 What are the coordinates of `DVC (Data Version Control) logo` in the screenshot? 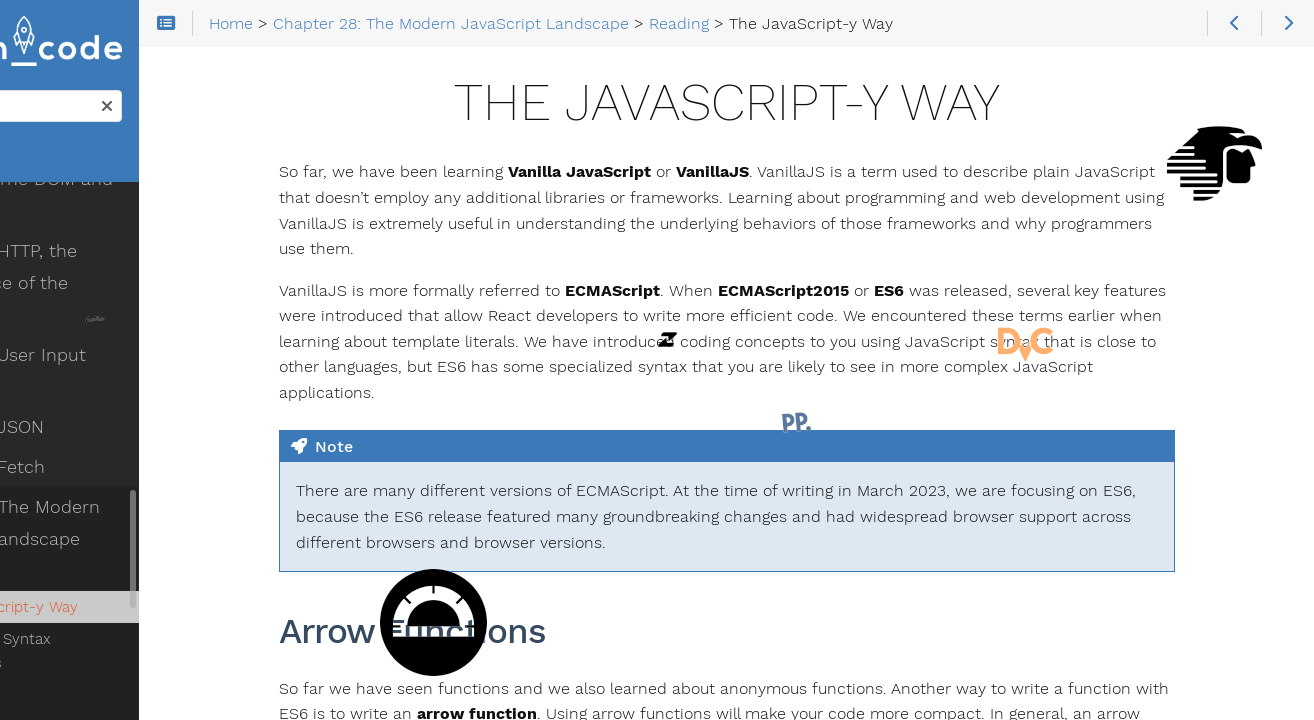 It's located at (1025, 344).